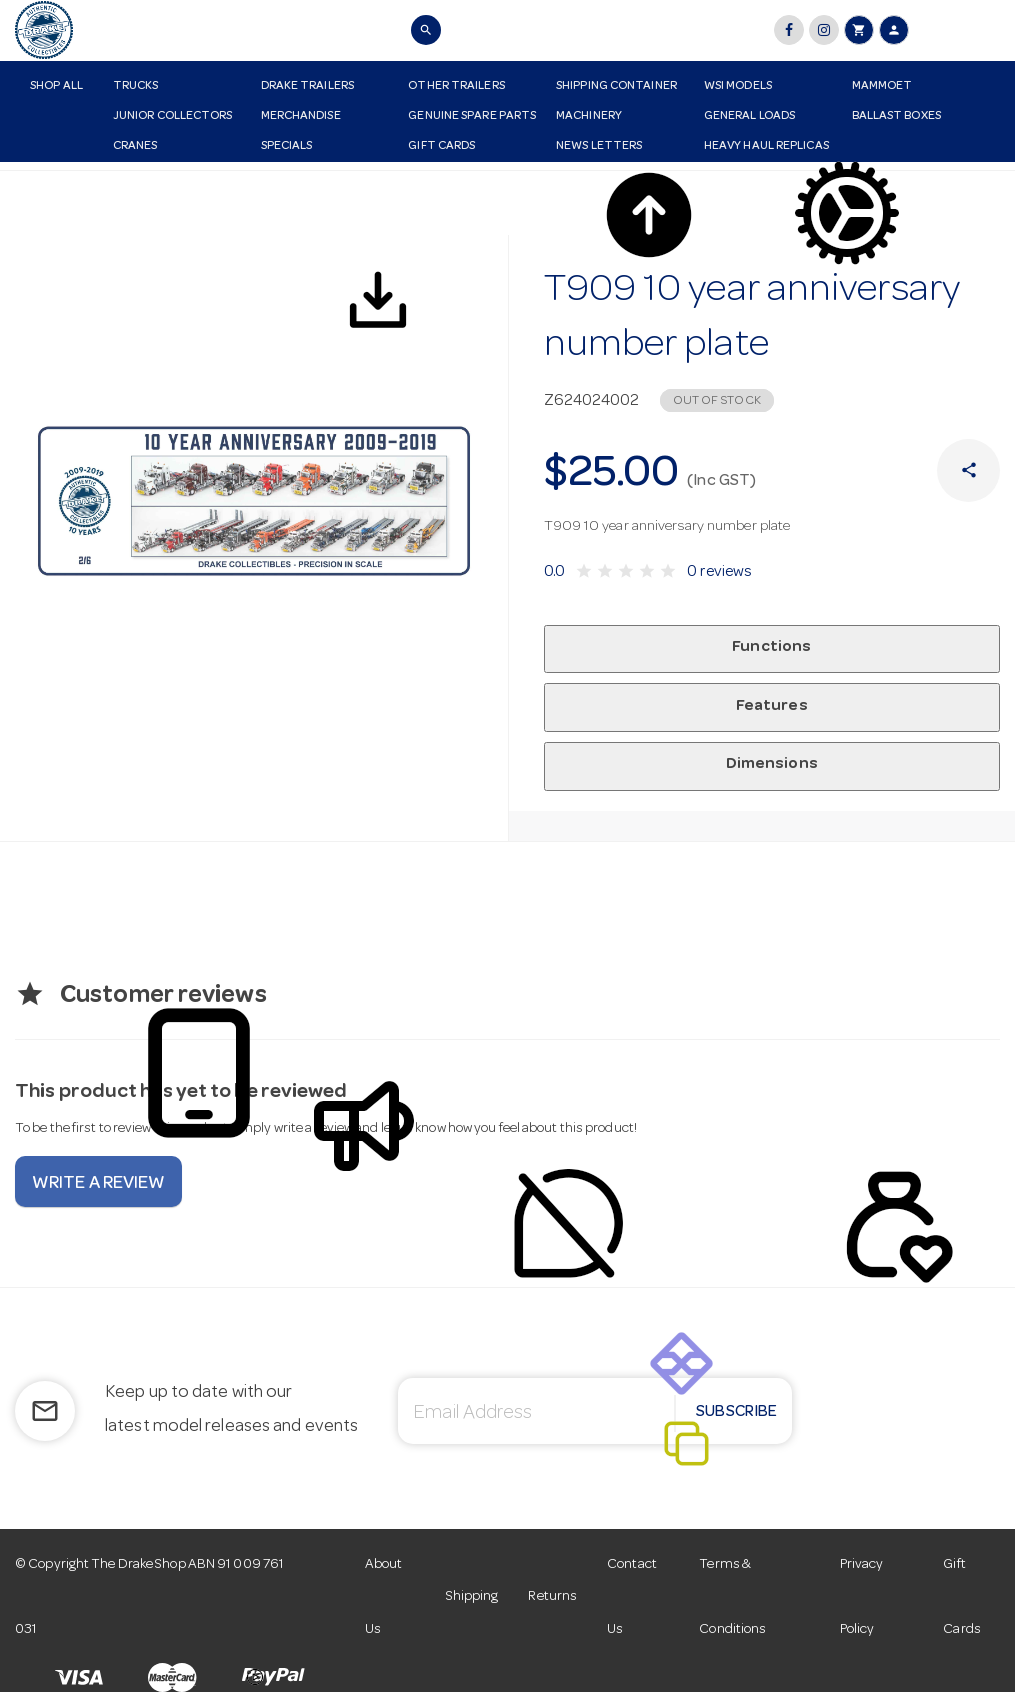  What do you see at coordinates (649, 215) in the screenshot?
I see `upload a file or content` at bounding box center [649, 215].